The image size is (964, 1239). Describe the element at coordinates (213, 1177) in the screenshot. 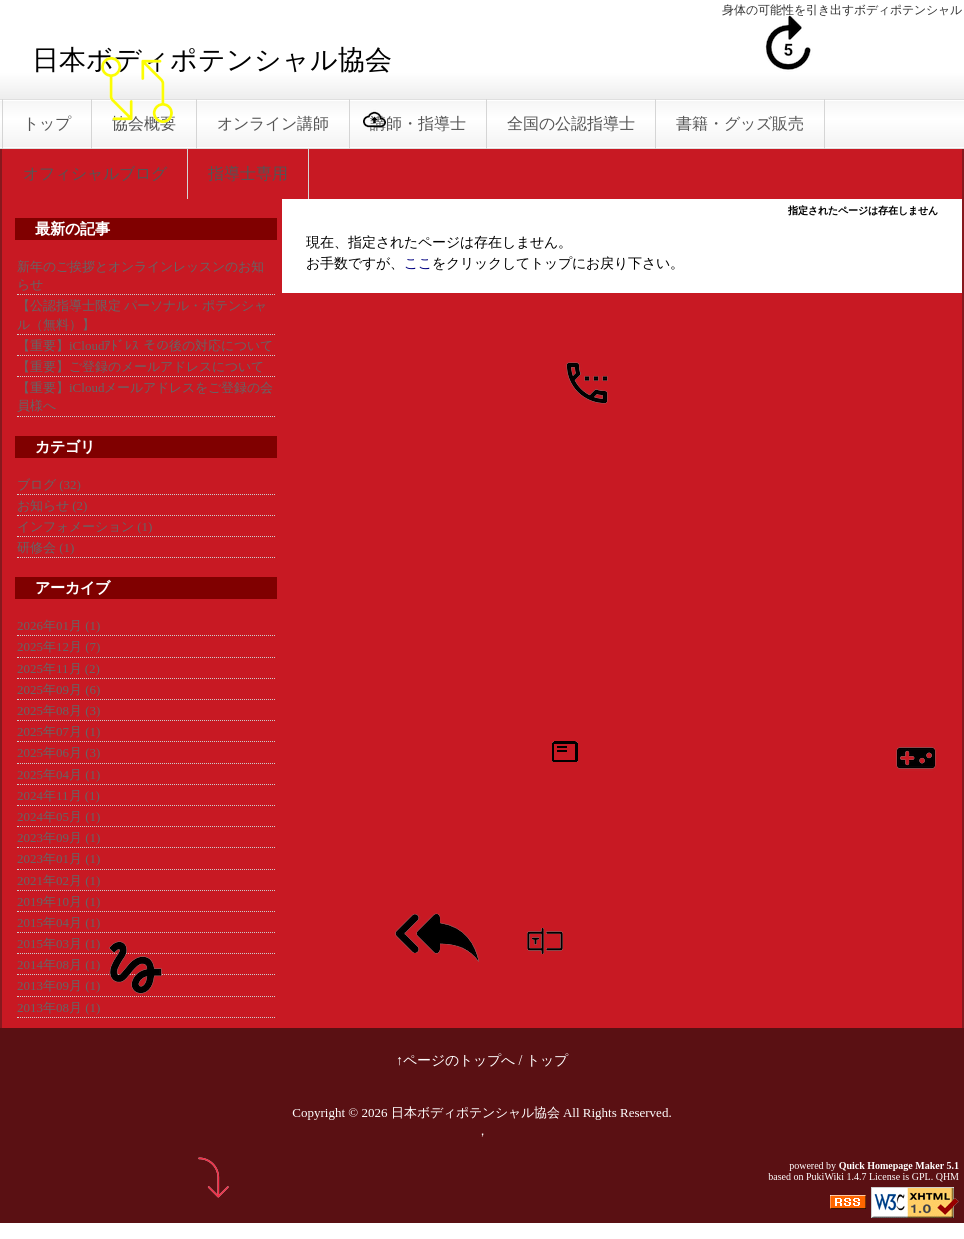

I see `indicates a redirect or forward action` at that location.